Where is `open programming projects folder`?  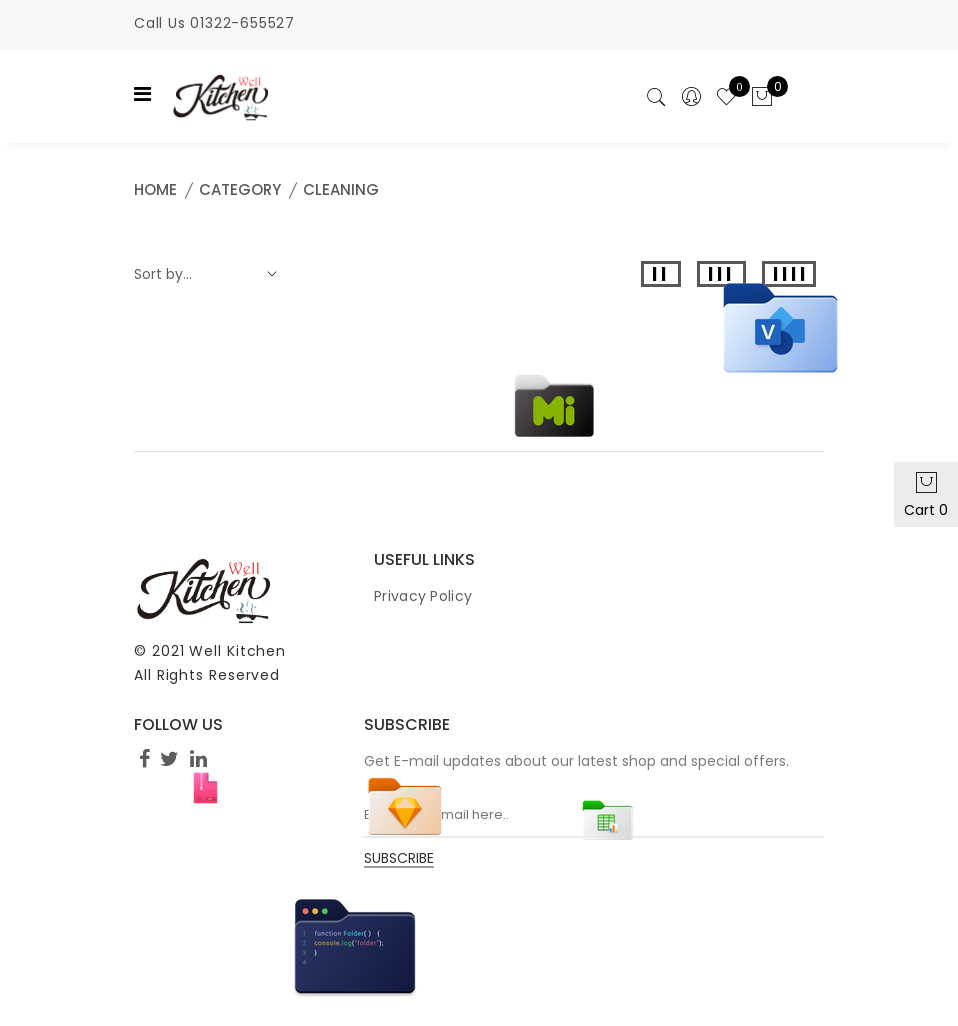 open programming projects folder is located at coordinates (354, 949).